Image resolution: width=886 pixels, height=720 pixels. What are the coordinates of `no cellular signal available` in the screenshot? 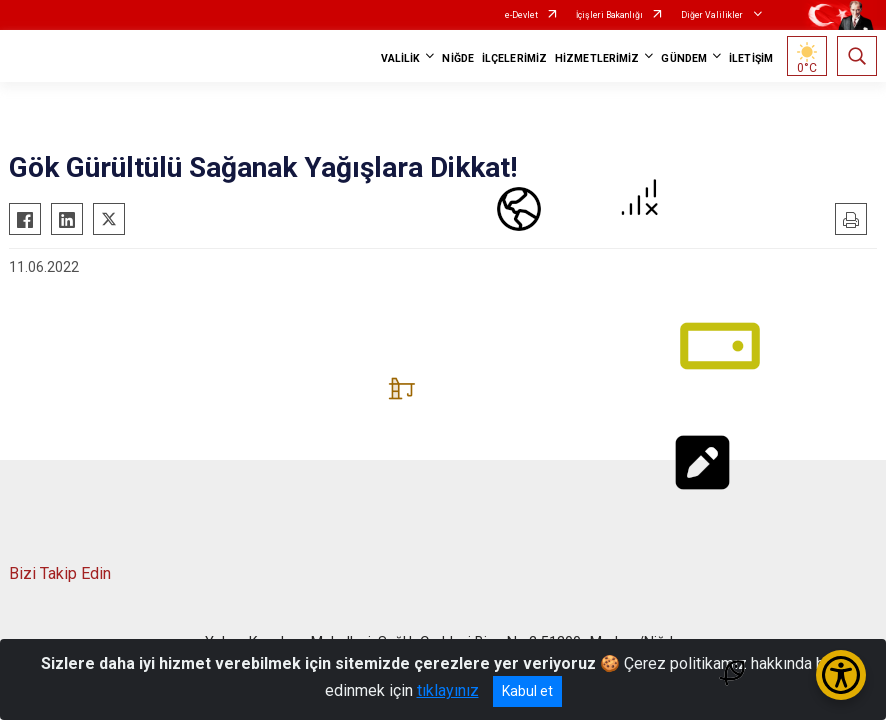 It's located at (640, 199).